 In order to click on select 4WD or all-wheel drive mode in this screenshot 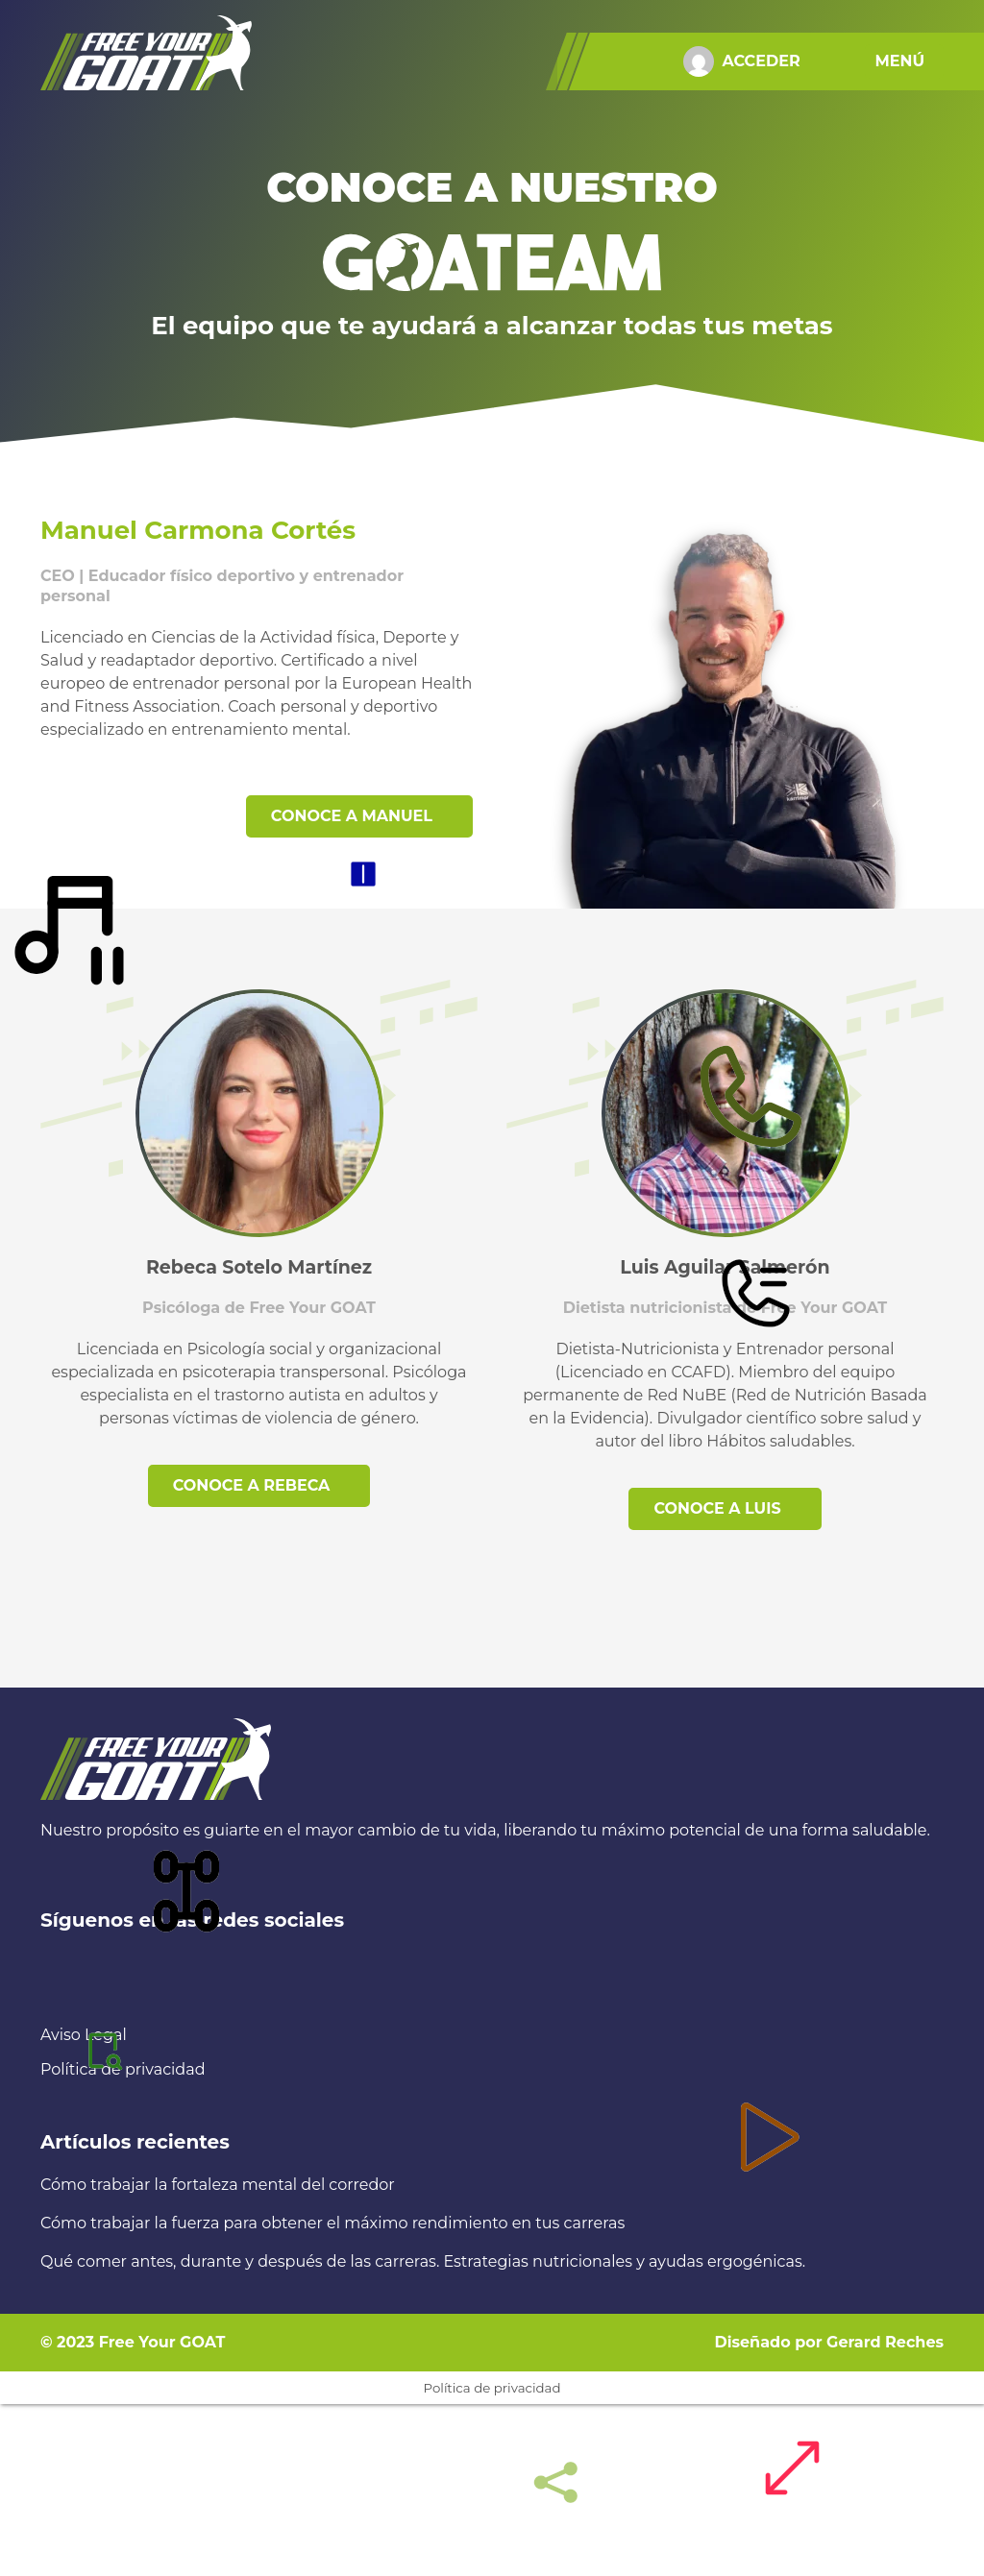, I will do `click(186, 1891)`.